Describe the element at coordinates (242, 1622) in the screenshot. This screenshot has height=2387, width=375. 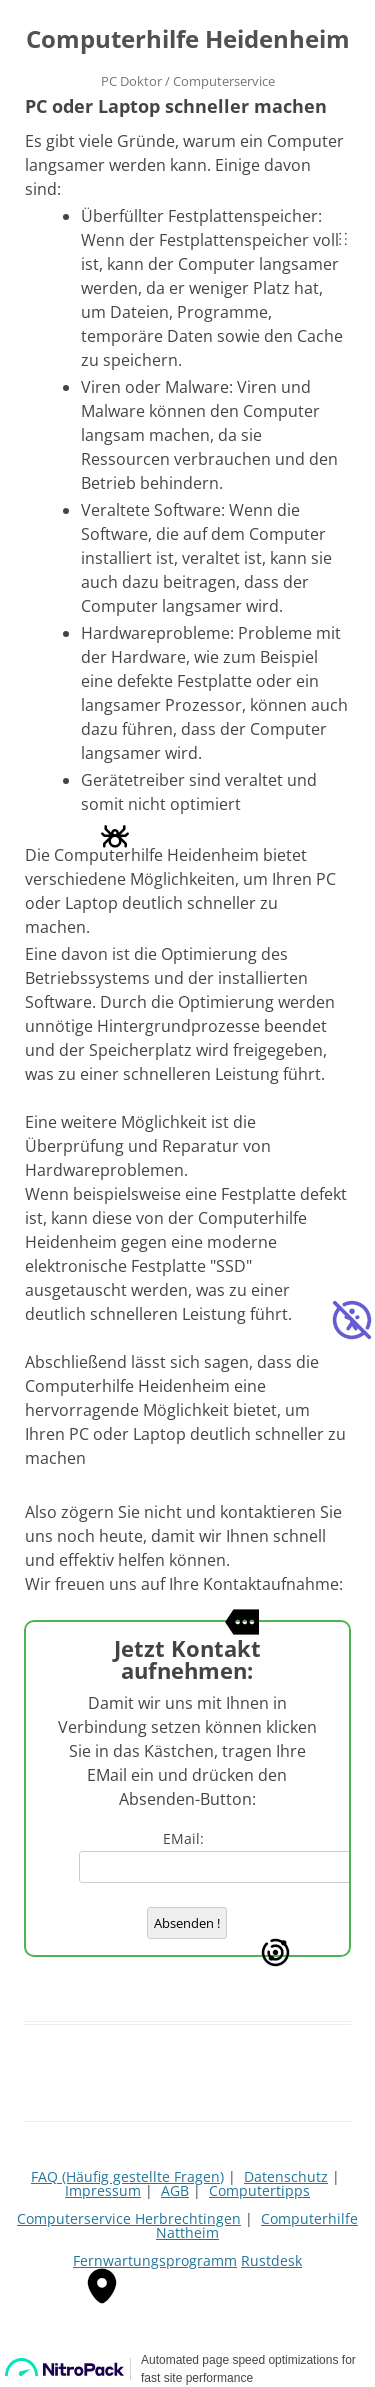
I see `view more options or actions` at that location.